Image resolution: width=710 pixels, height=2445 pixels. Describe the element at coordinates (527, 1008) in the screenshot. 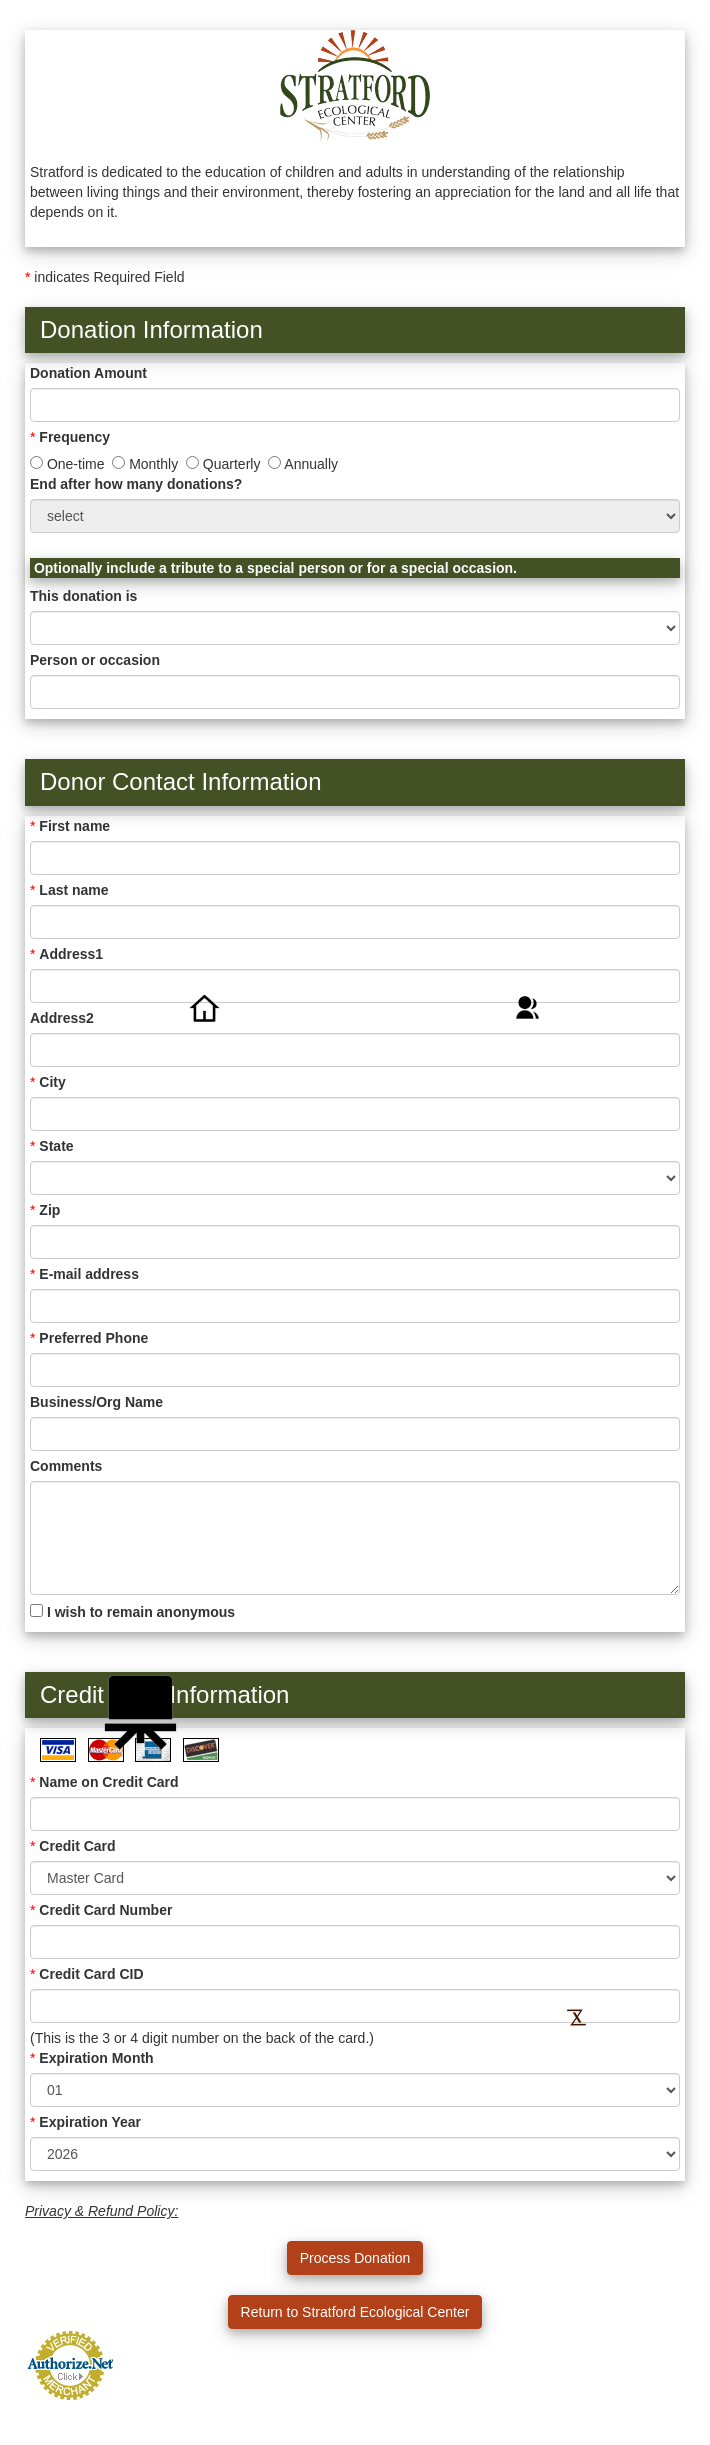

I see `view group members` at that location.